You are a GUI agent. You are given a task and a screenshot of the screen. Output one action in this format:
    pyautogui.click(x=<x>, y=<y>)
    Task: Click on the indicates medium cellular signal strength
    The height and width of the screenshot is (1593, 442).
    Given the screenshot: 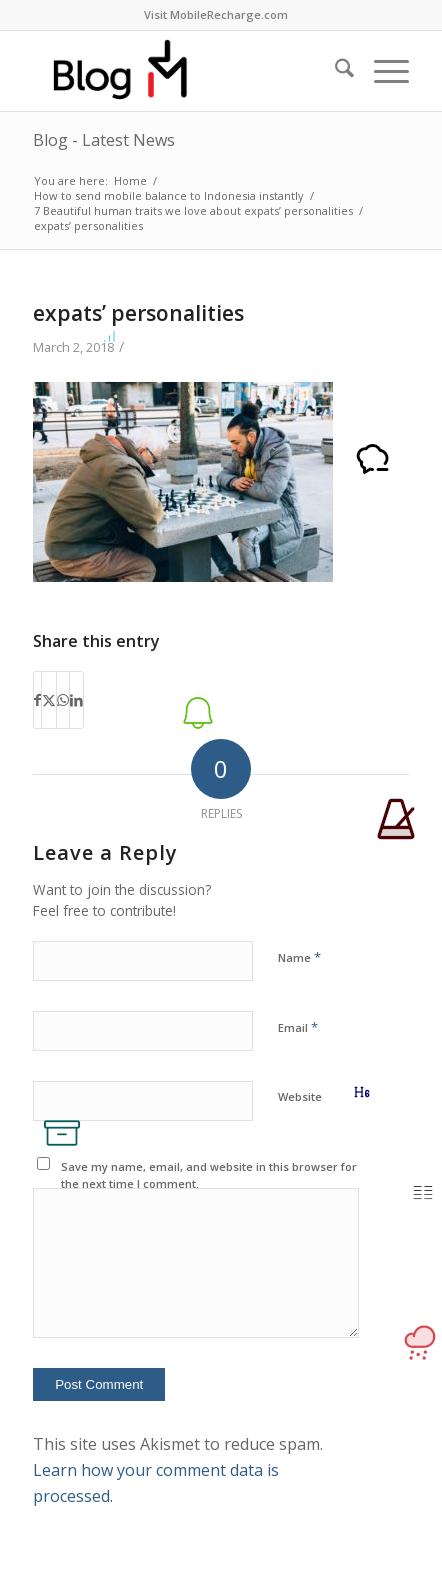 What is the action you would take?
    pyautogui.click(x=115, y=333)
    